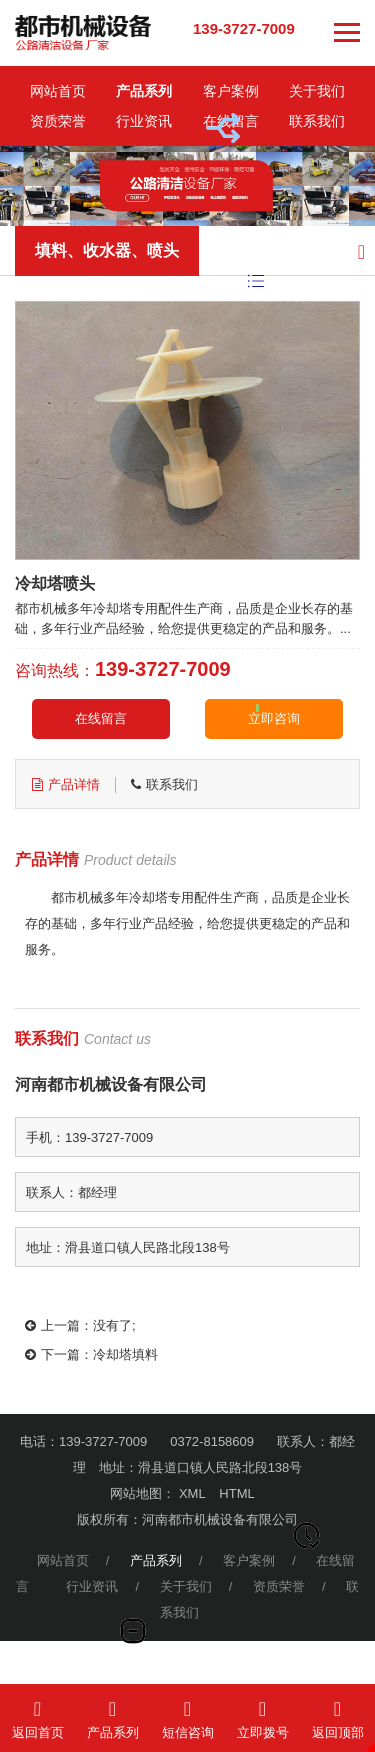  I want to click on view items in a bulleted list format, so click(256, 281).